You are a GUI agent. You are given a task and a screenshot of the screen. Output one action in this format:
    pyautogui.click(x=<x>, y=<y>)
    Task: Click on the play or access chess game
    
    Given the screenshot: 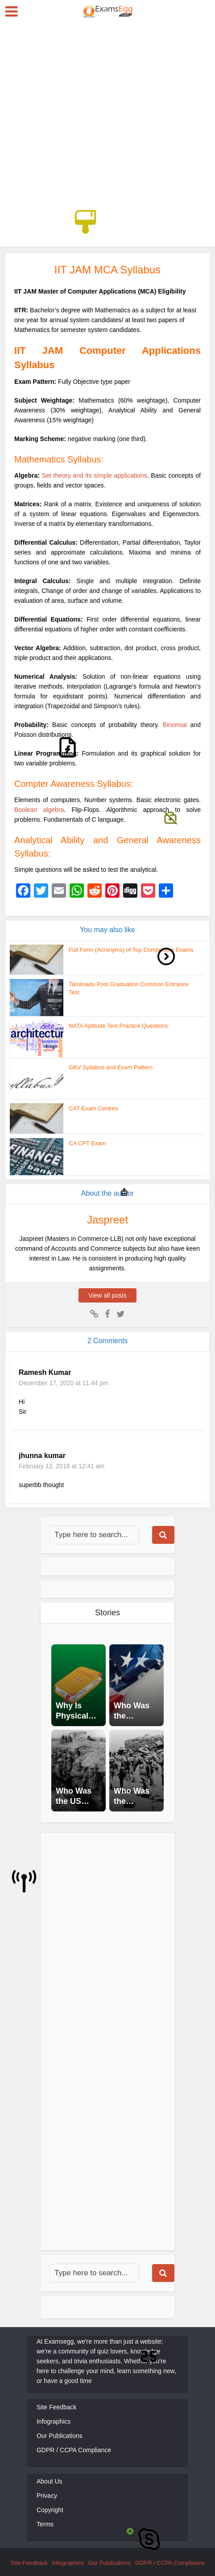 What is the action you would take?
    pyautogui.click(x=124, y=1192)
    